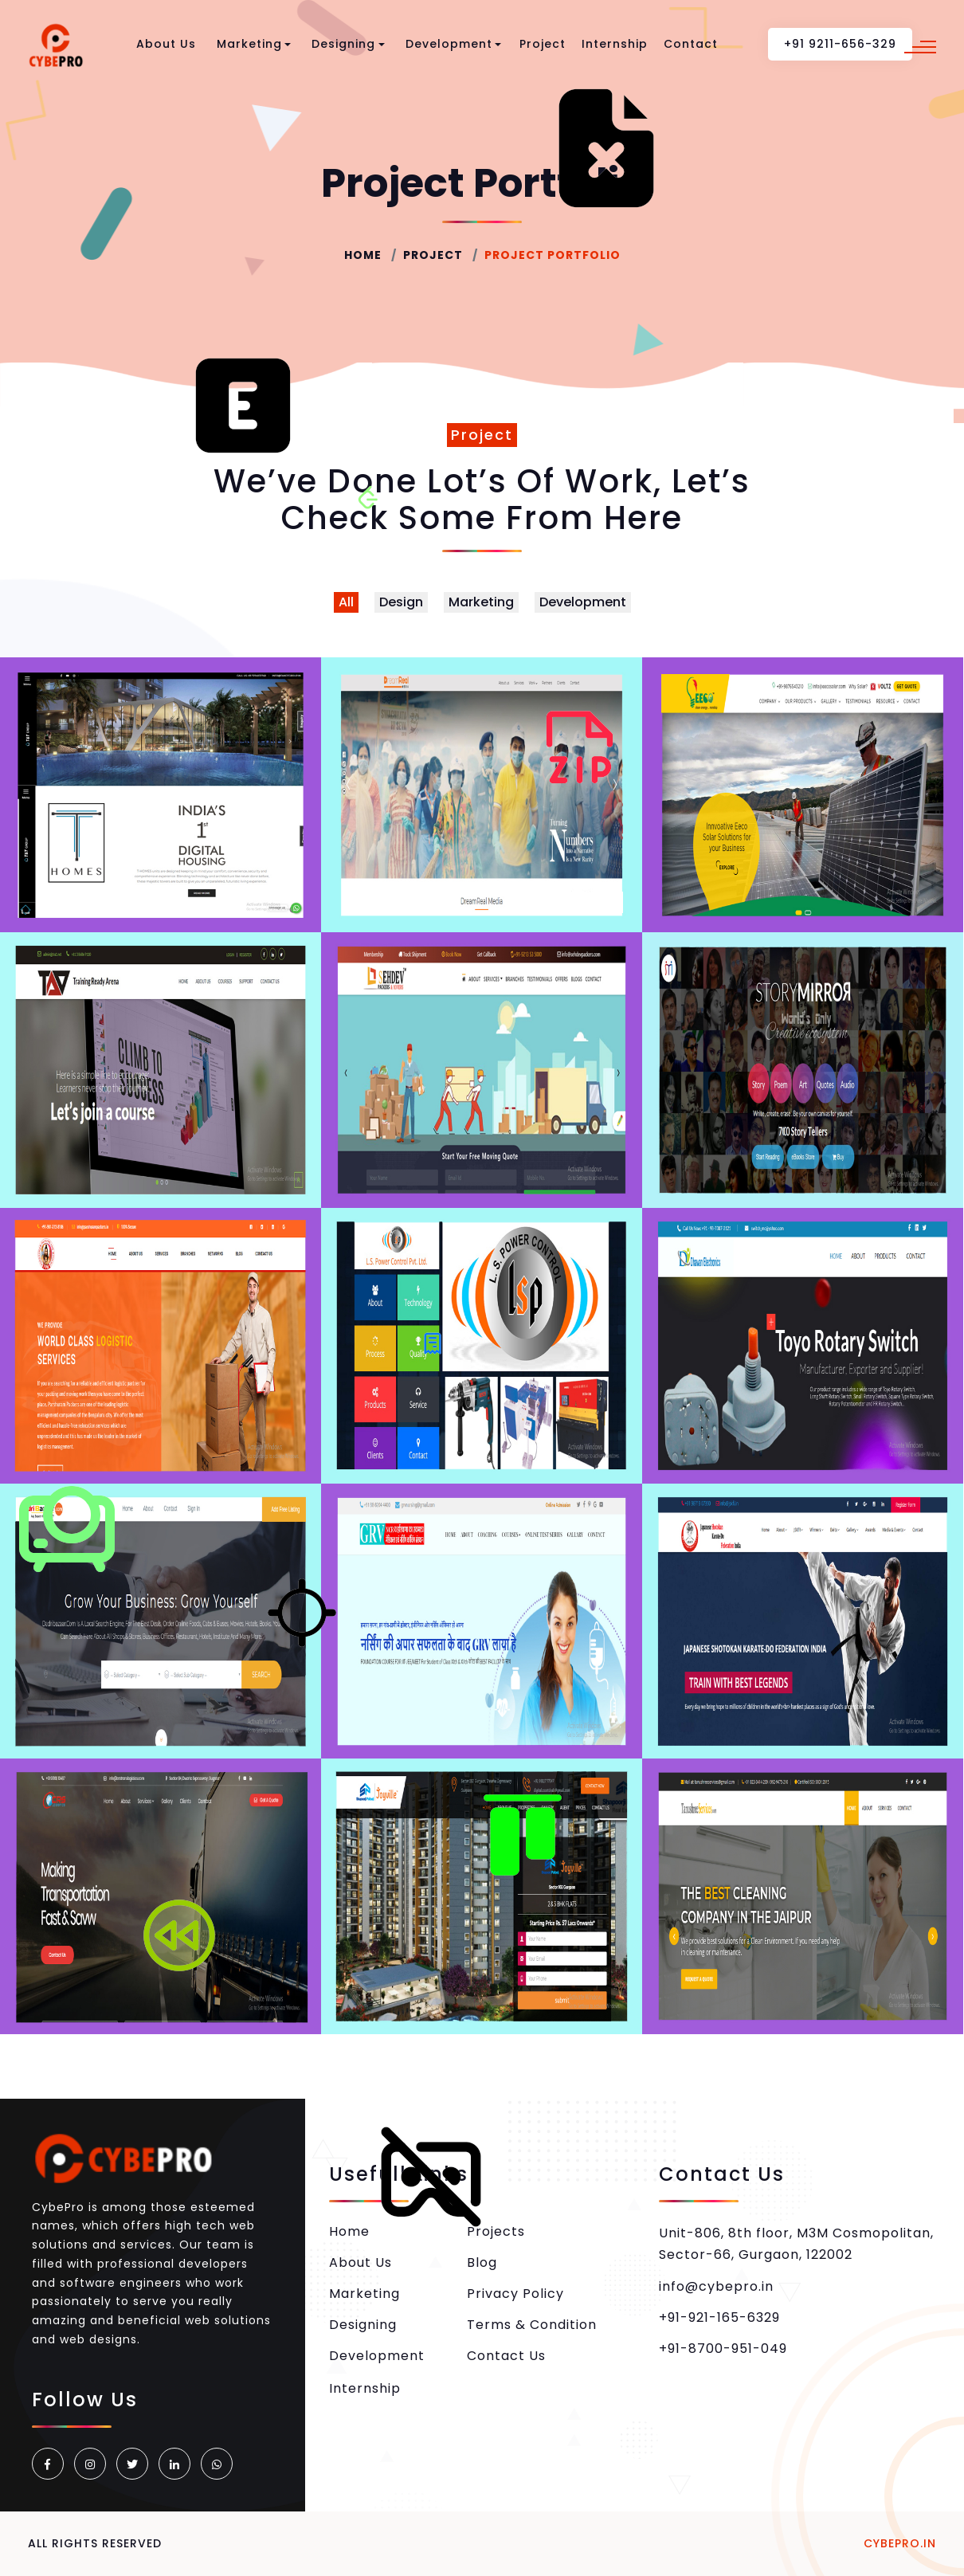 The width and height of the screenshot is (964, 2576). I want to click on visit leetcode coding practice platform, so click(367, 498).